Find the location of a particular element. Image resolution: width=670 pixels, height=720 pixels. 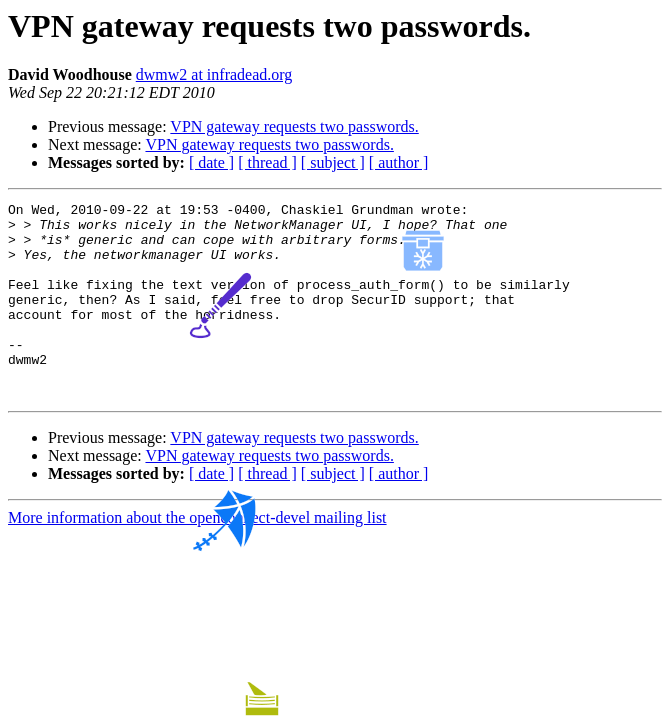

access cooling or refrigeration settings is located at coordinates (423, 250).